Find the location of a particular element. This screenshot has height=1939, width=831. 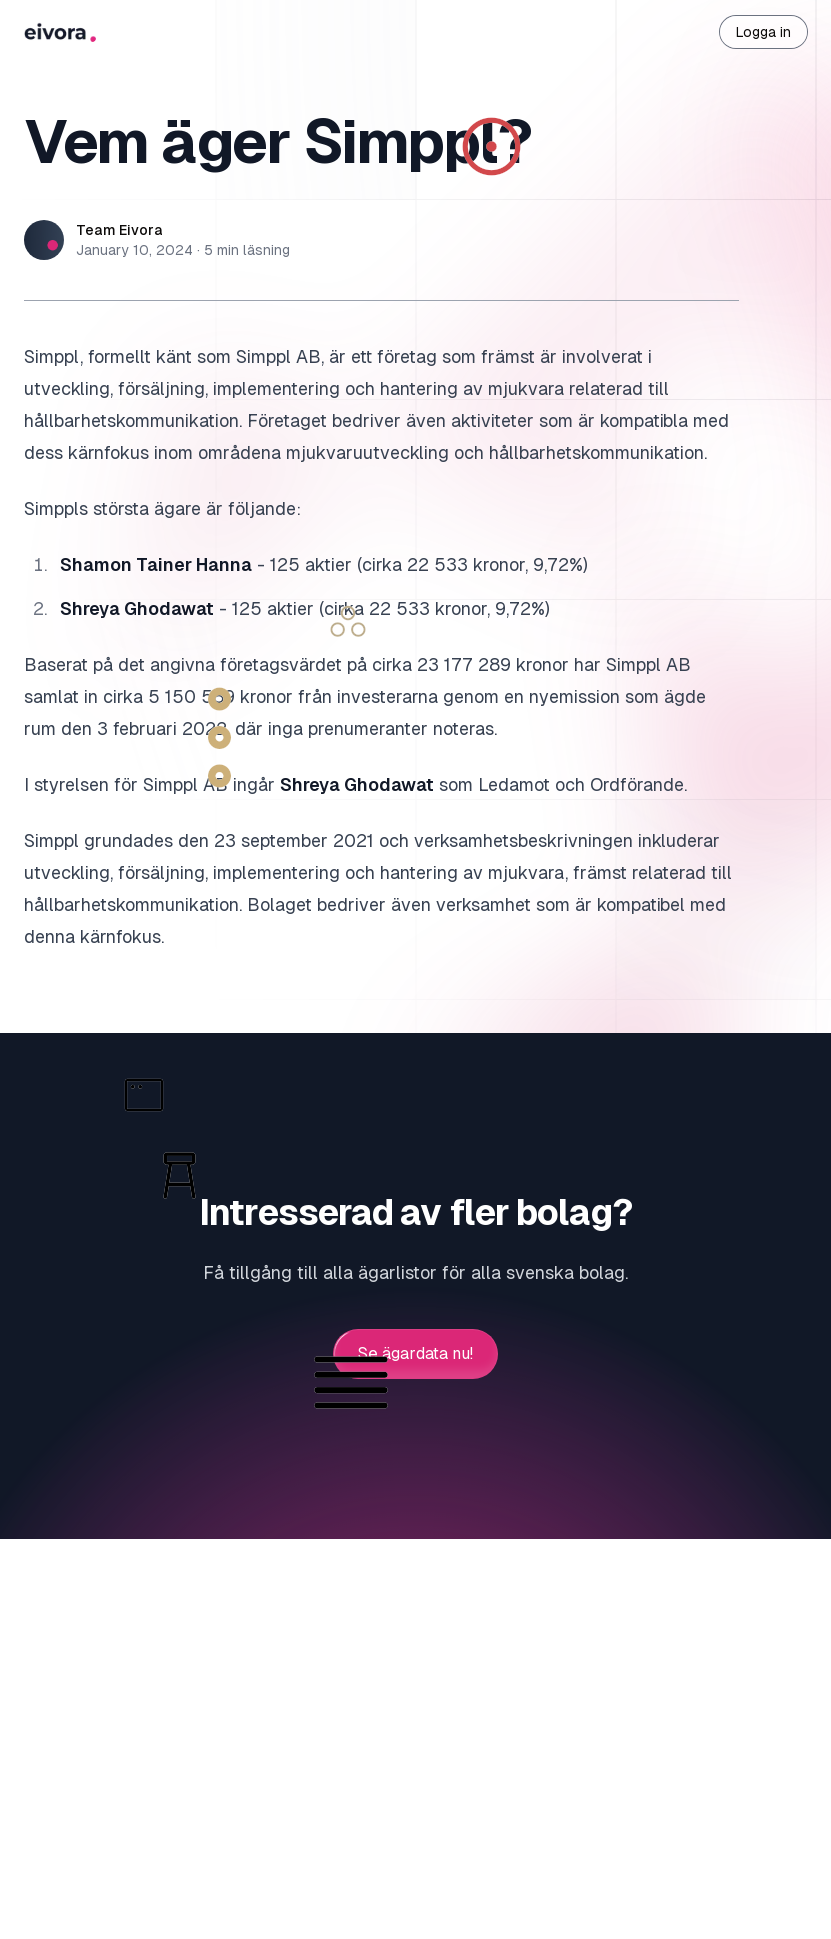

open application window is located at coordinates (144, 1095).